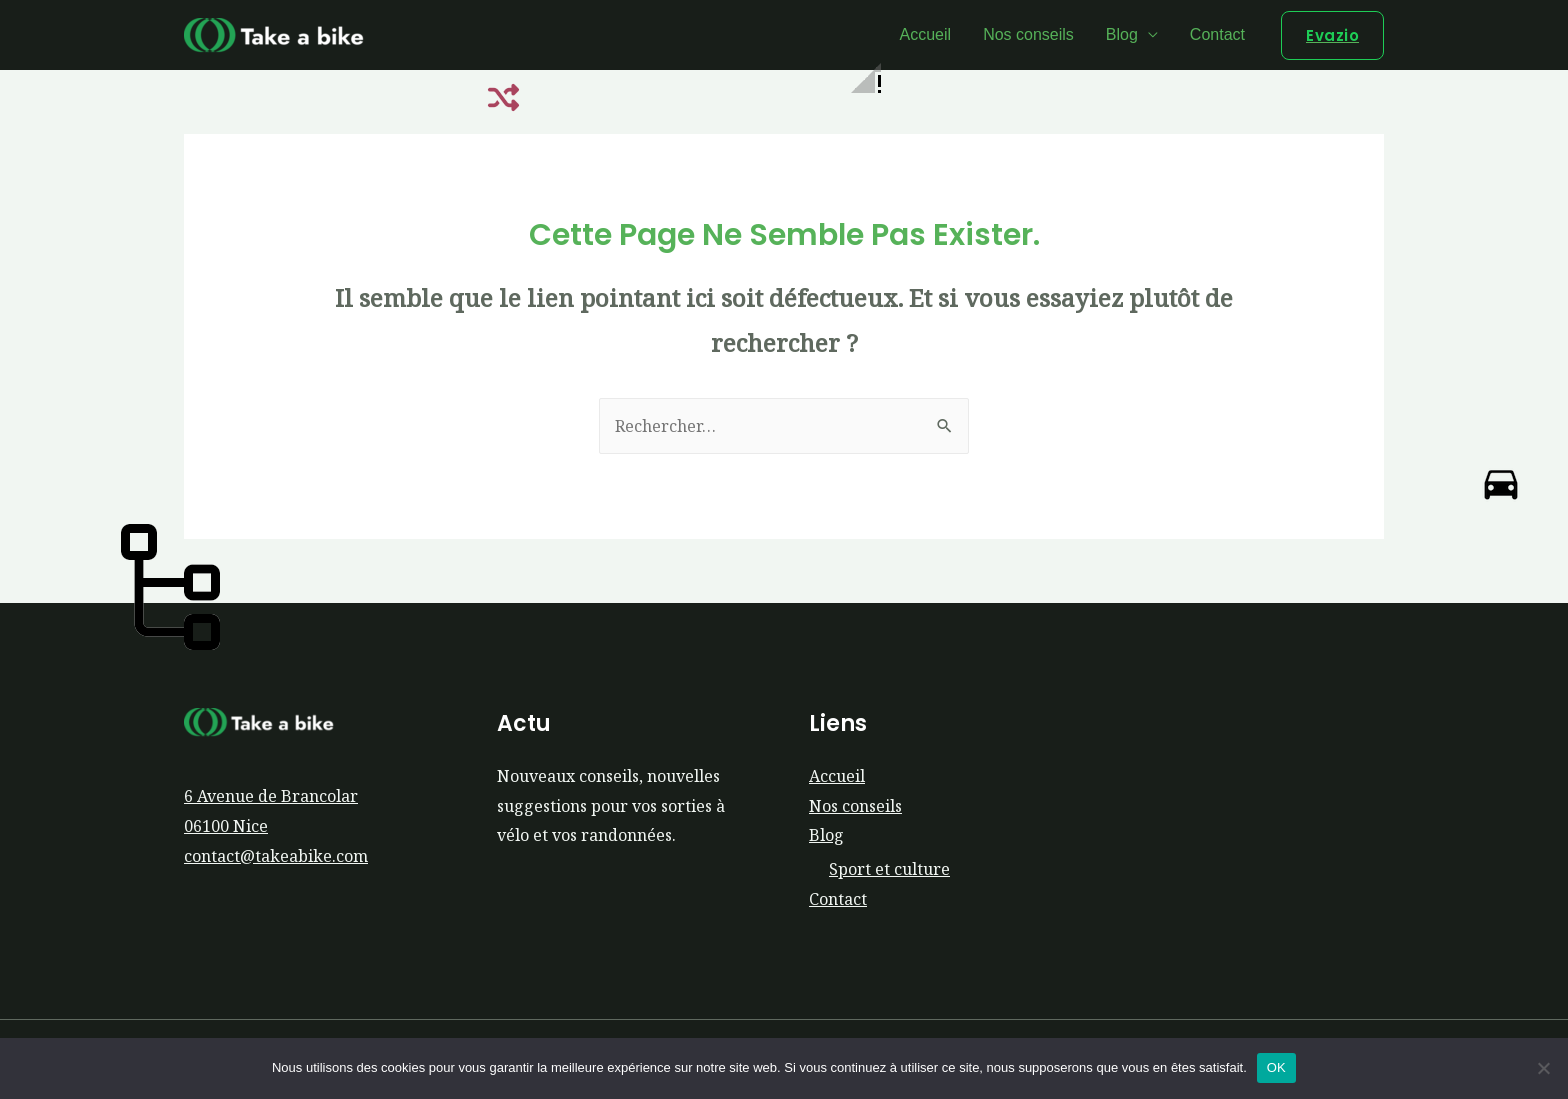 This screenshot has height=1099, width=1568. What do you see at coordinates (503, 97) in the screenshot?
I see `shuffle or randomize content` at bounding box center [503, 97].